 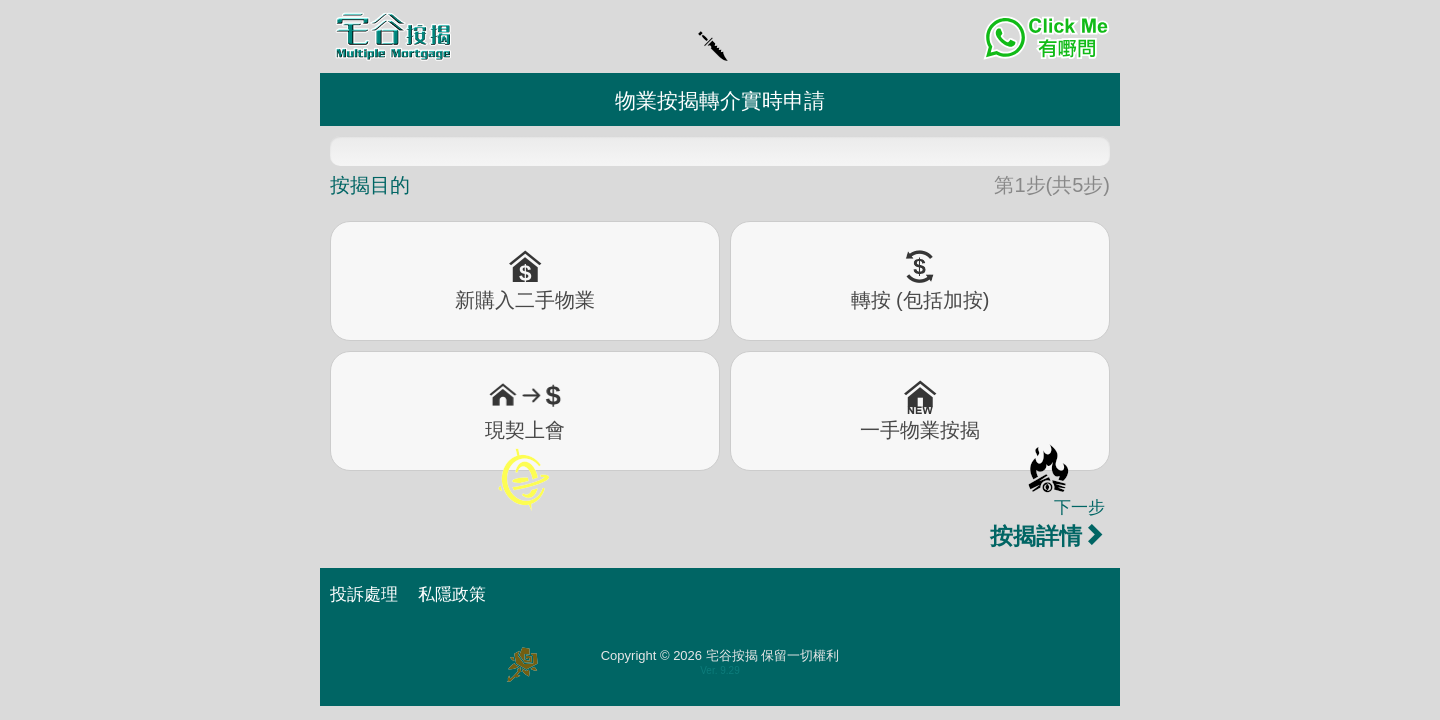 I want to click on equip a knife or melee weapon, so click(x=713, y=46).